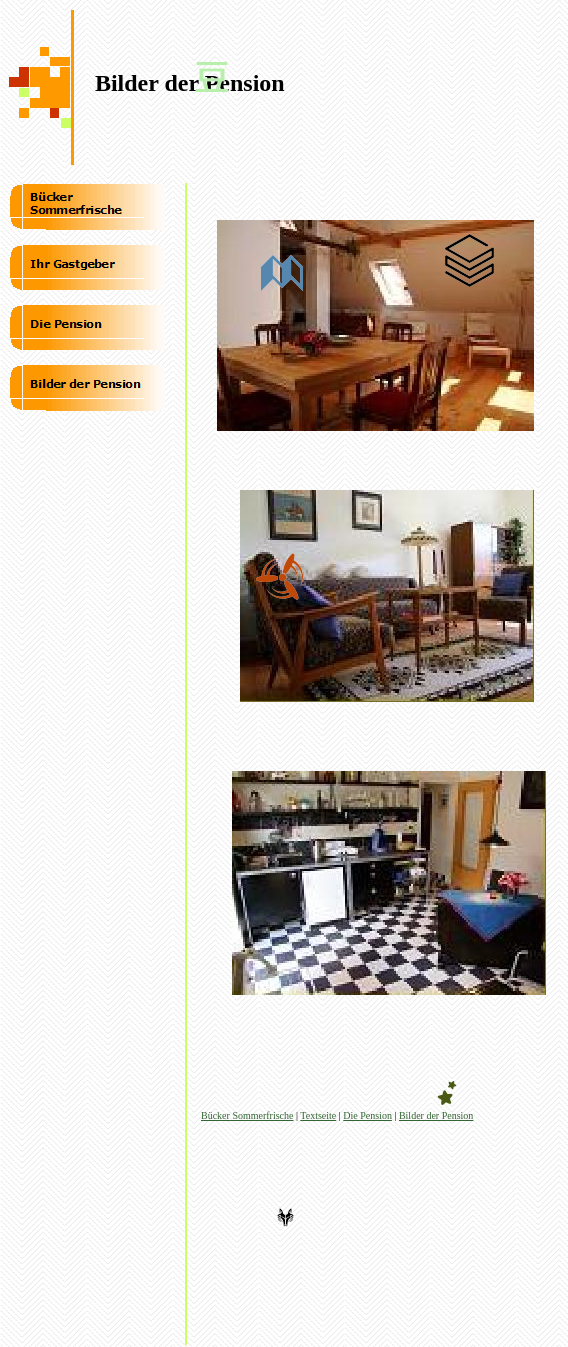 The width and height of the screenshot is (568, 1347). What do you see at coordinates (285, 1217) in the screenshot?
I see `wolf pack battalion brand logo` at bounding box center [285, 1217].